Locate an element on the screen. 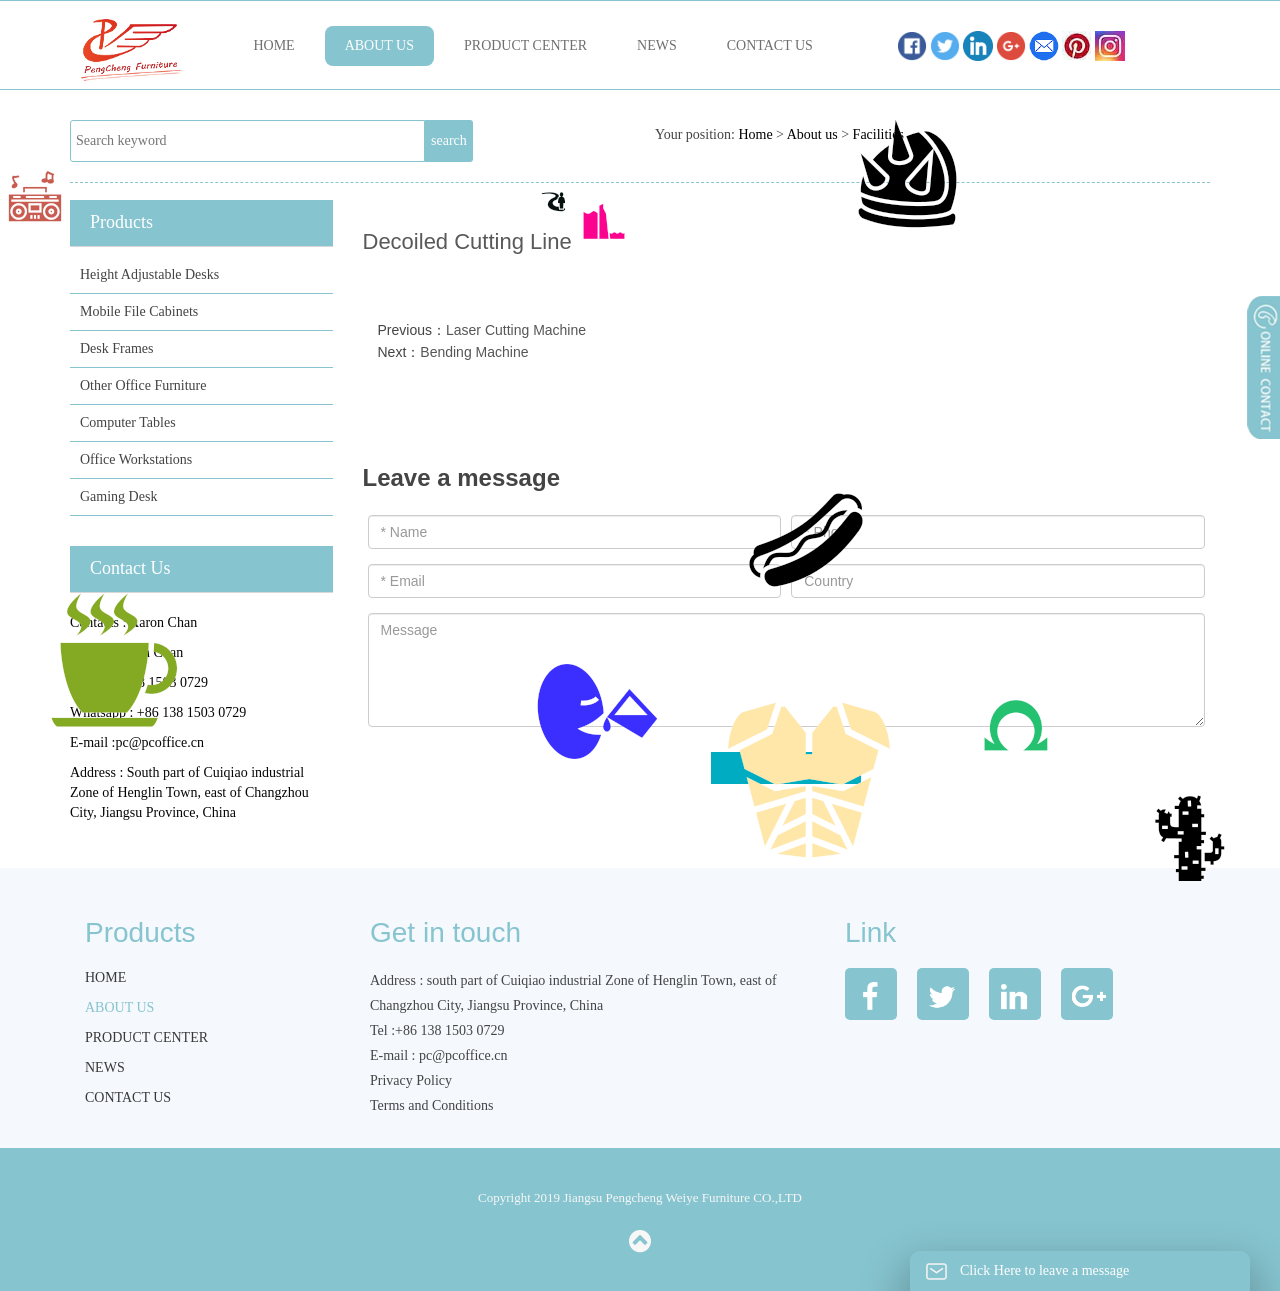 This screenshot has width=1280, height=1291. open music player or audio controls is located at coordinates (35, 197).